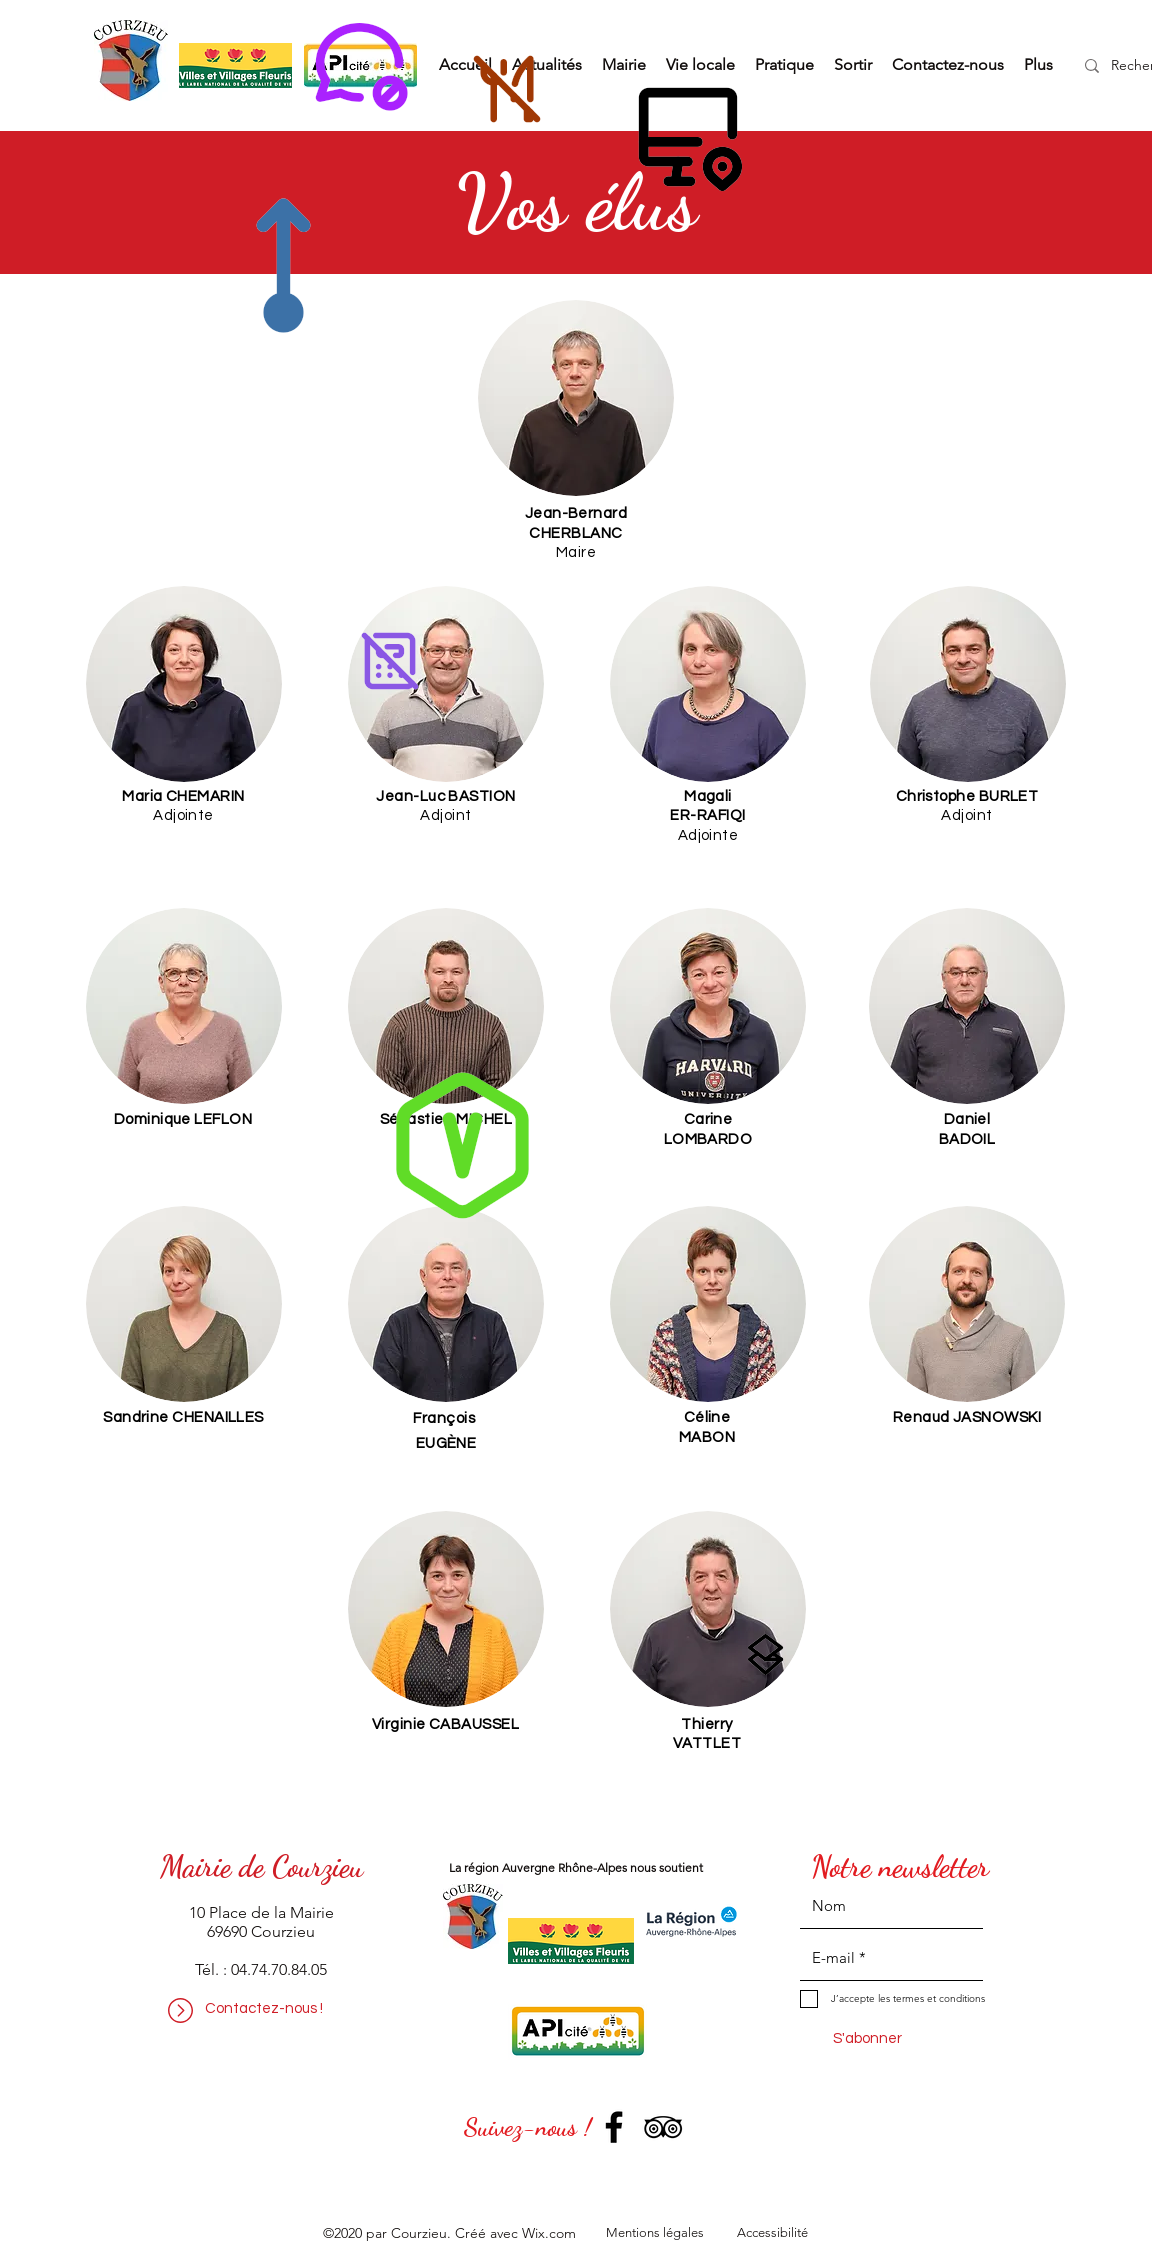  What do you see at coordinates (688, 137) in the screenshot?
I see `view device location on map` at bounding box center [688, 137].